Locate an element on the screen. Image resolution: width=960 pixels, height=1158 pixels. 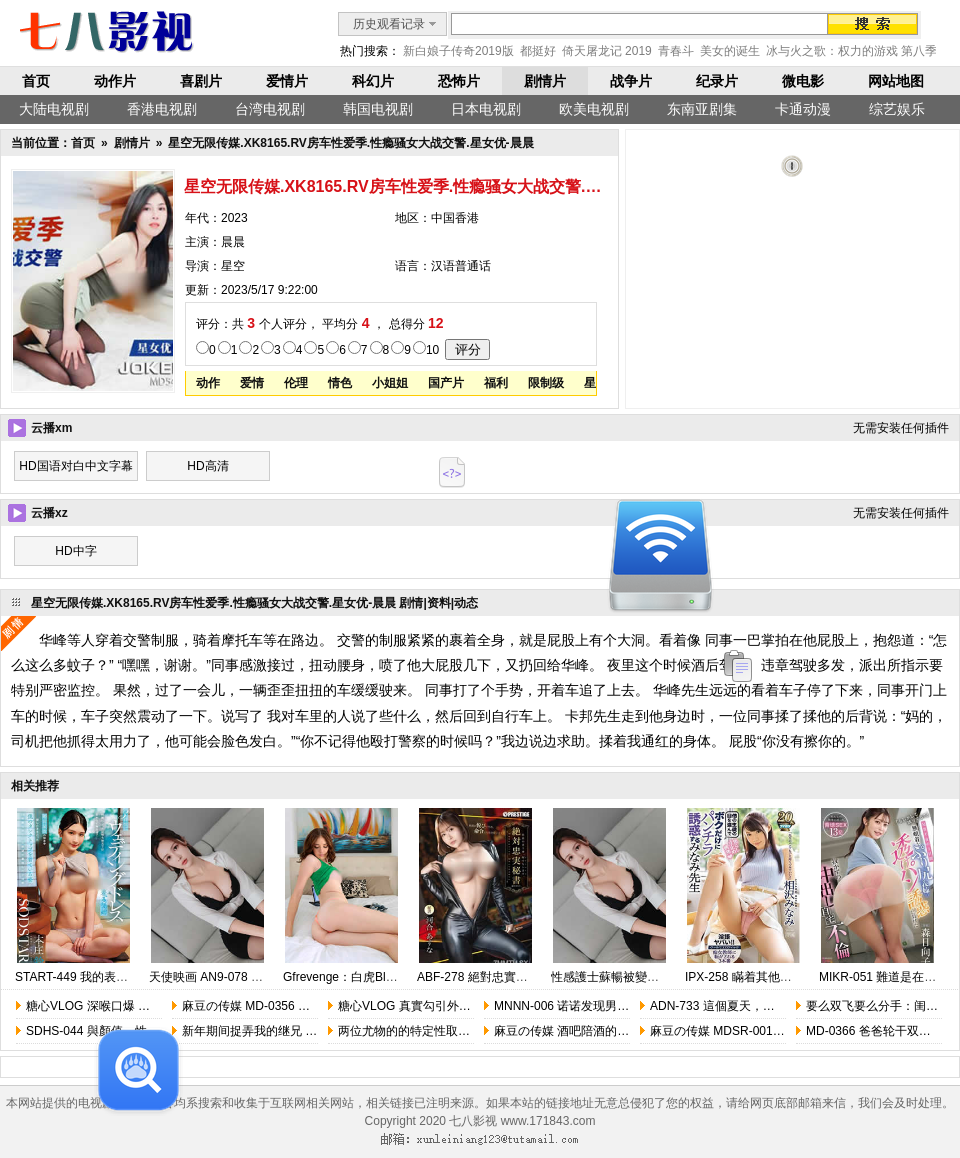
access wireless network storage is located at coordinates (660, 557).